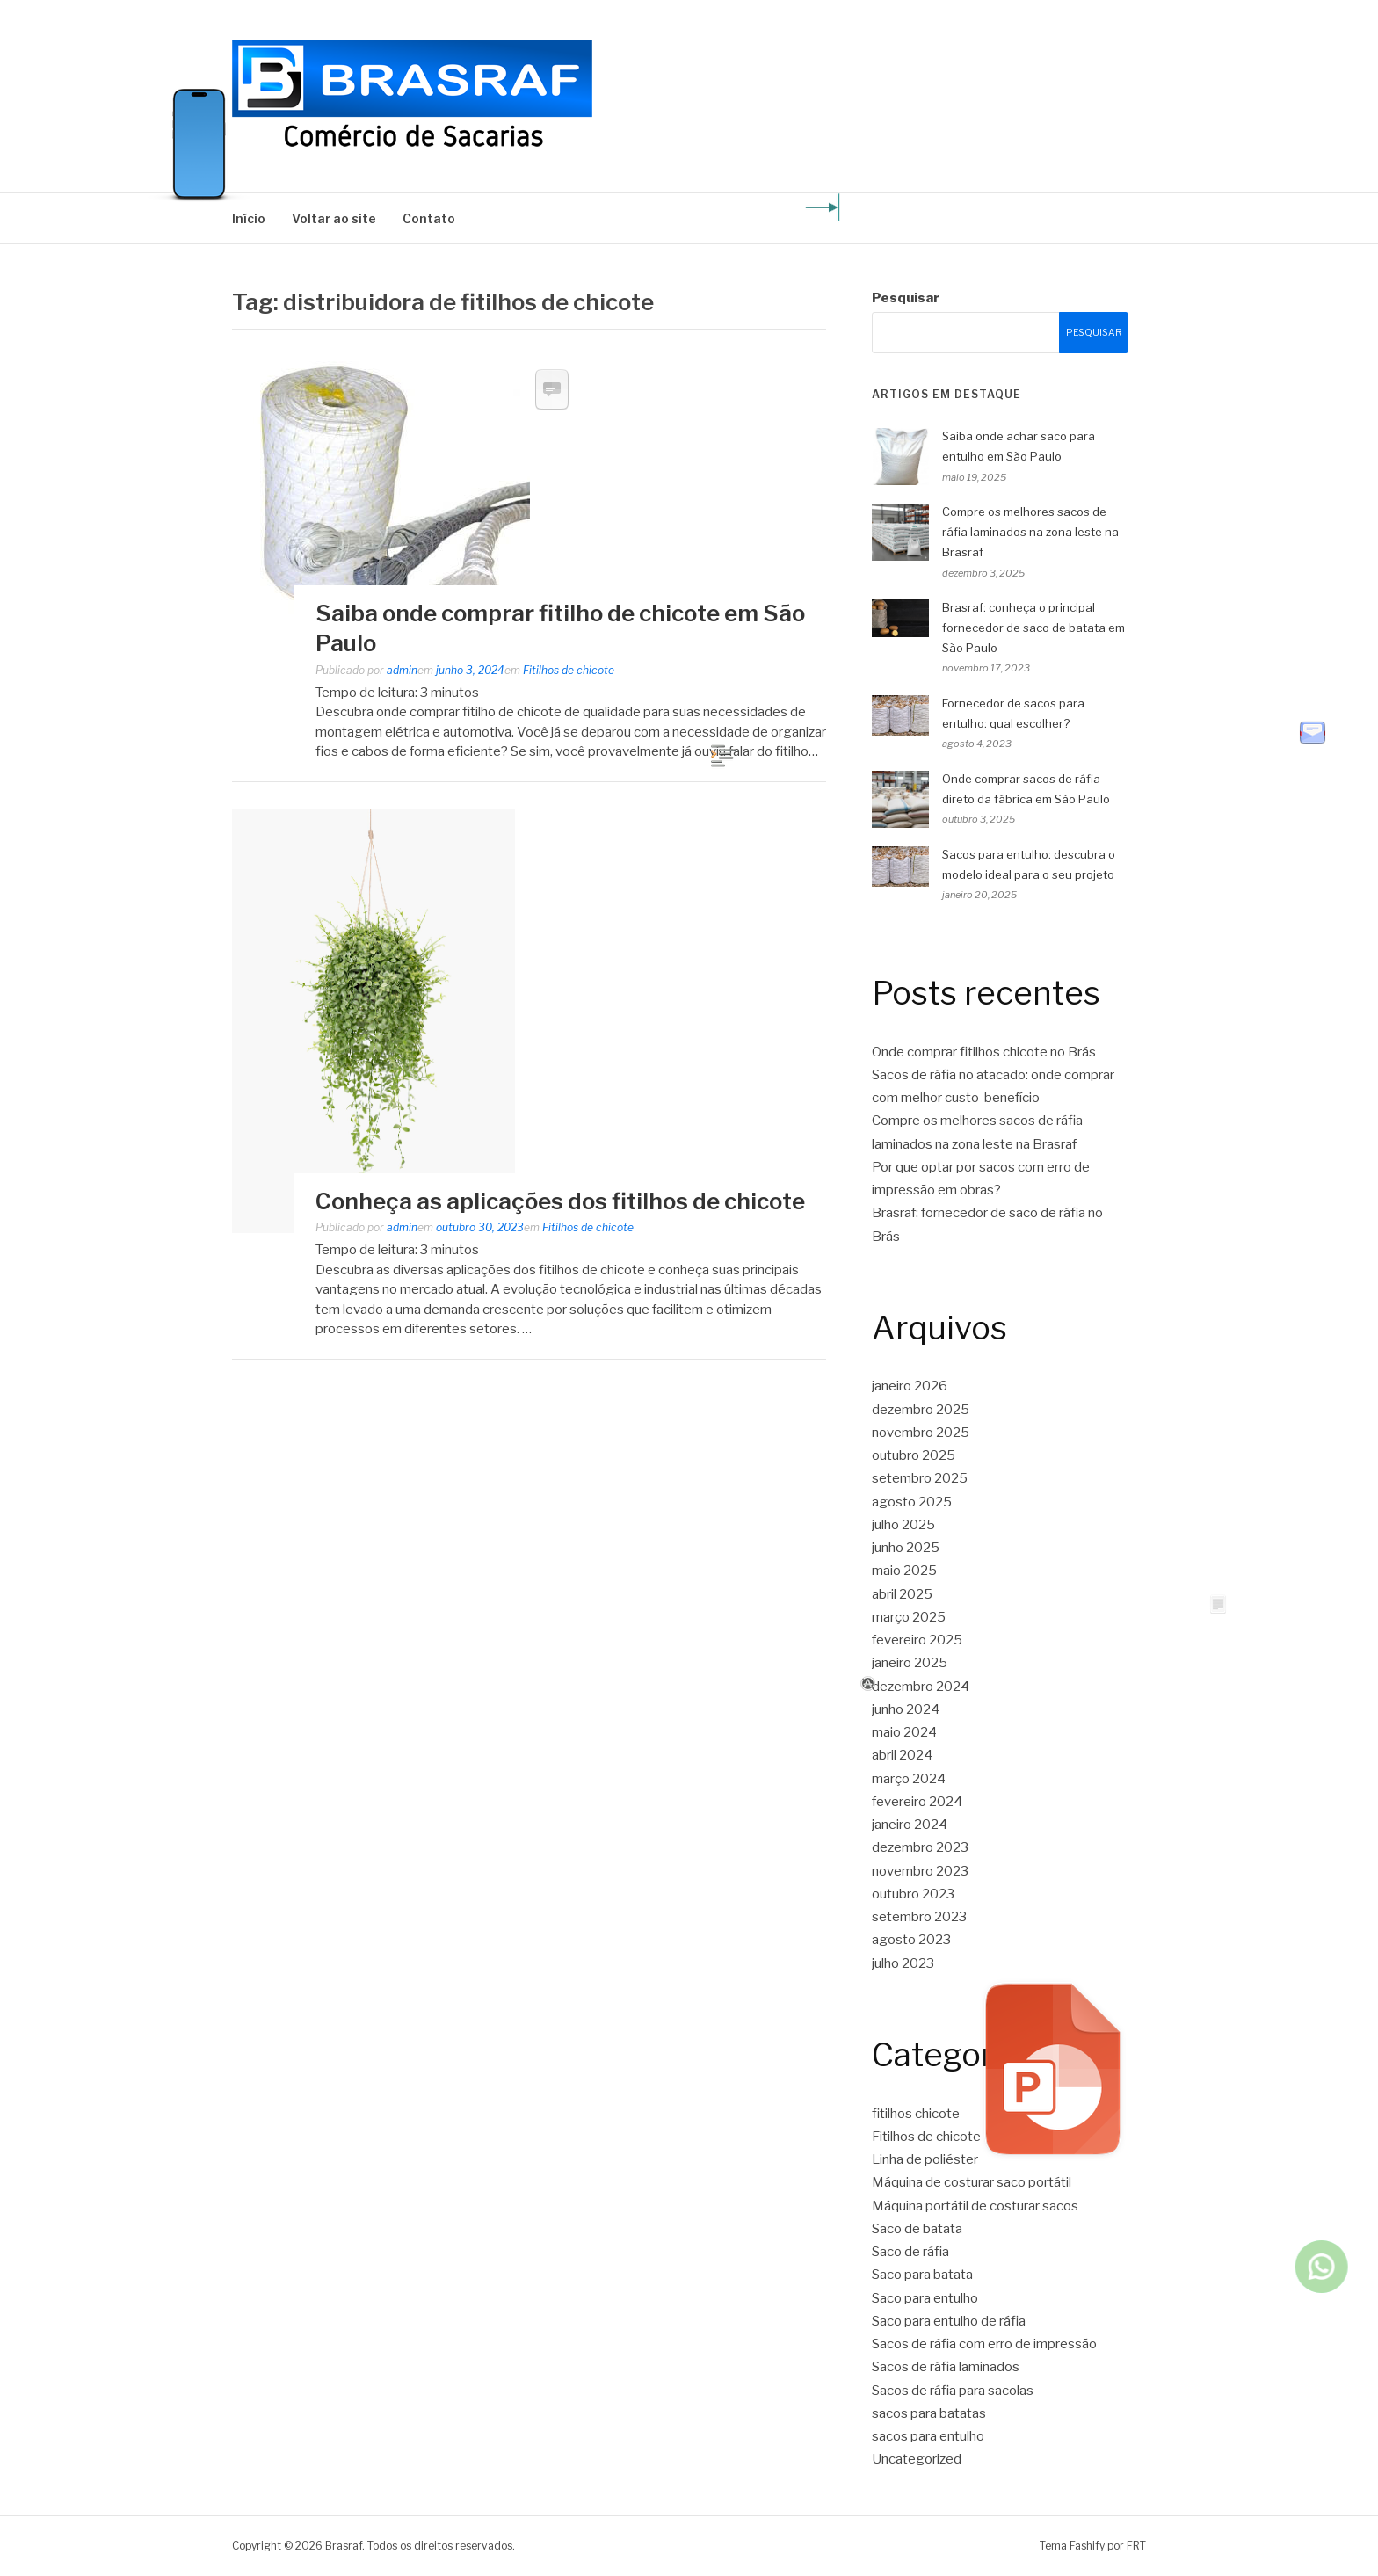  Describe the element at coordinates (823, 207) in the screenshot. I see `jump to the last item in a list` at that location.